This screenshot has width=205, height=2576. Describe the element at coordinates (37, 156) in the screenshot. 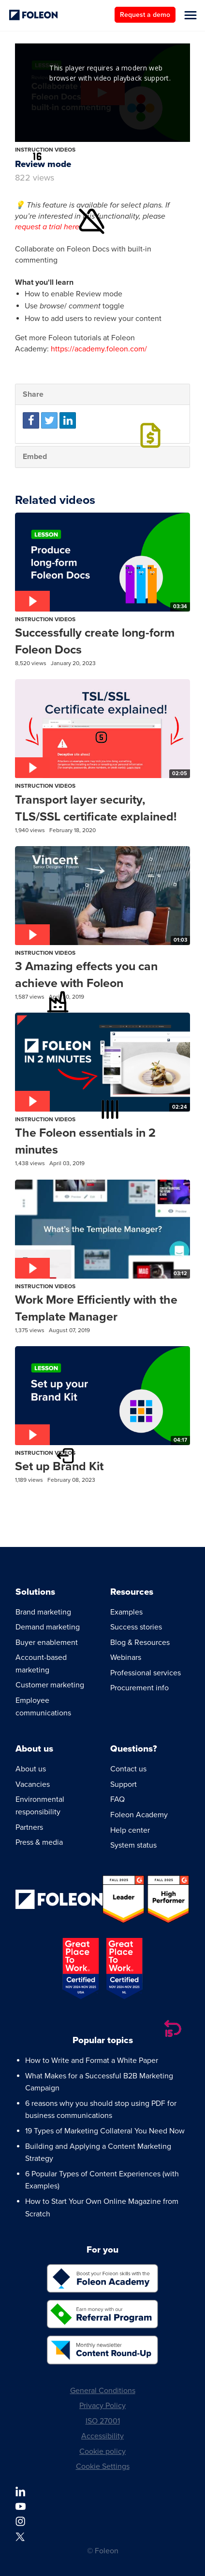

I see `indicates item number 16 in a list or sequence` at that location.